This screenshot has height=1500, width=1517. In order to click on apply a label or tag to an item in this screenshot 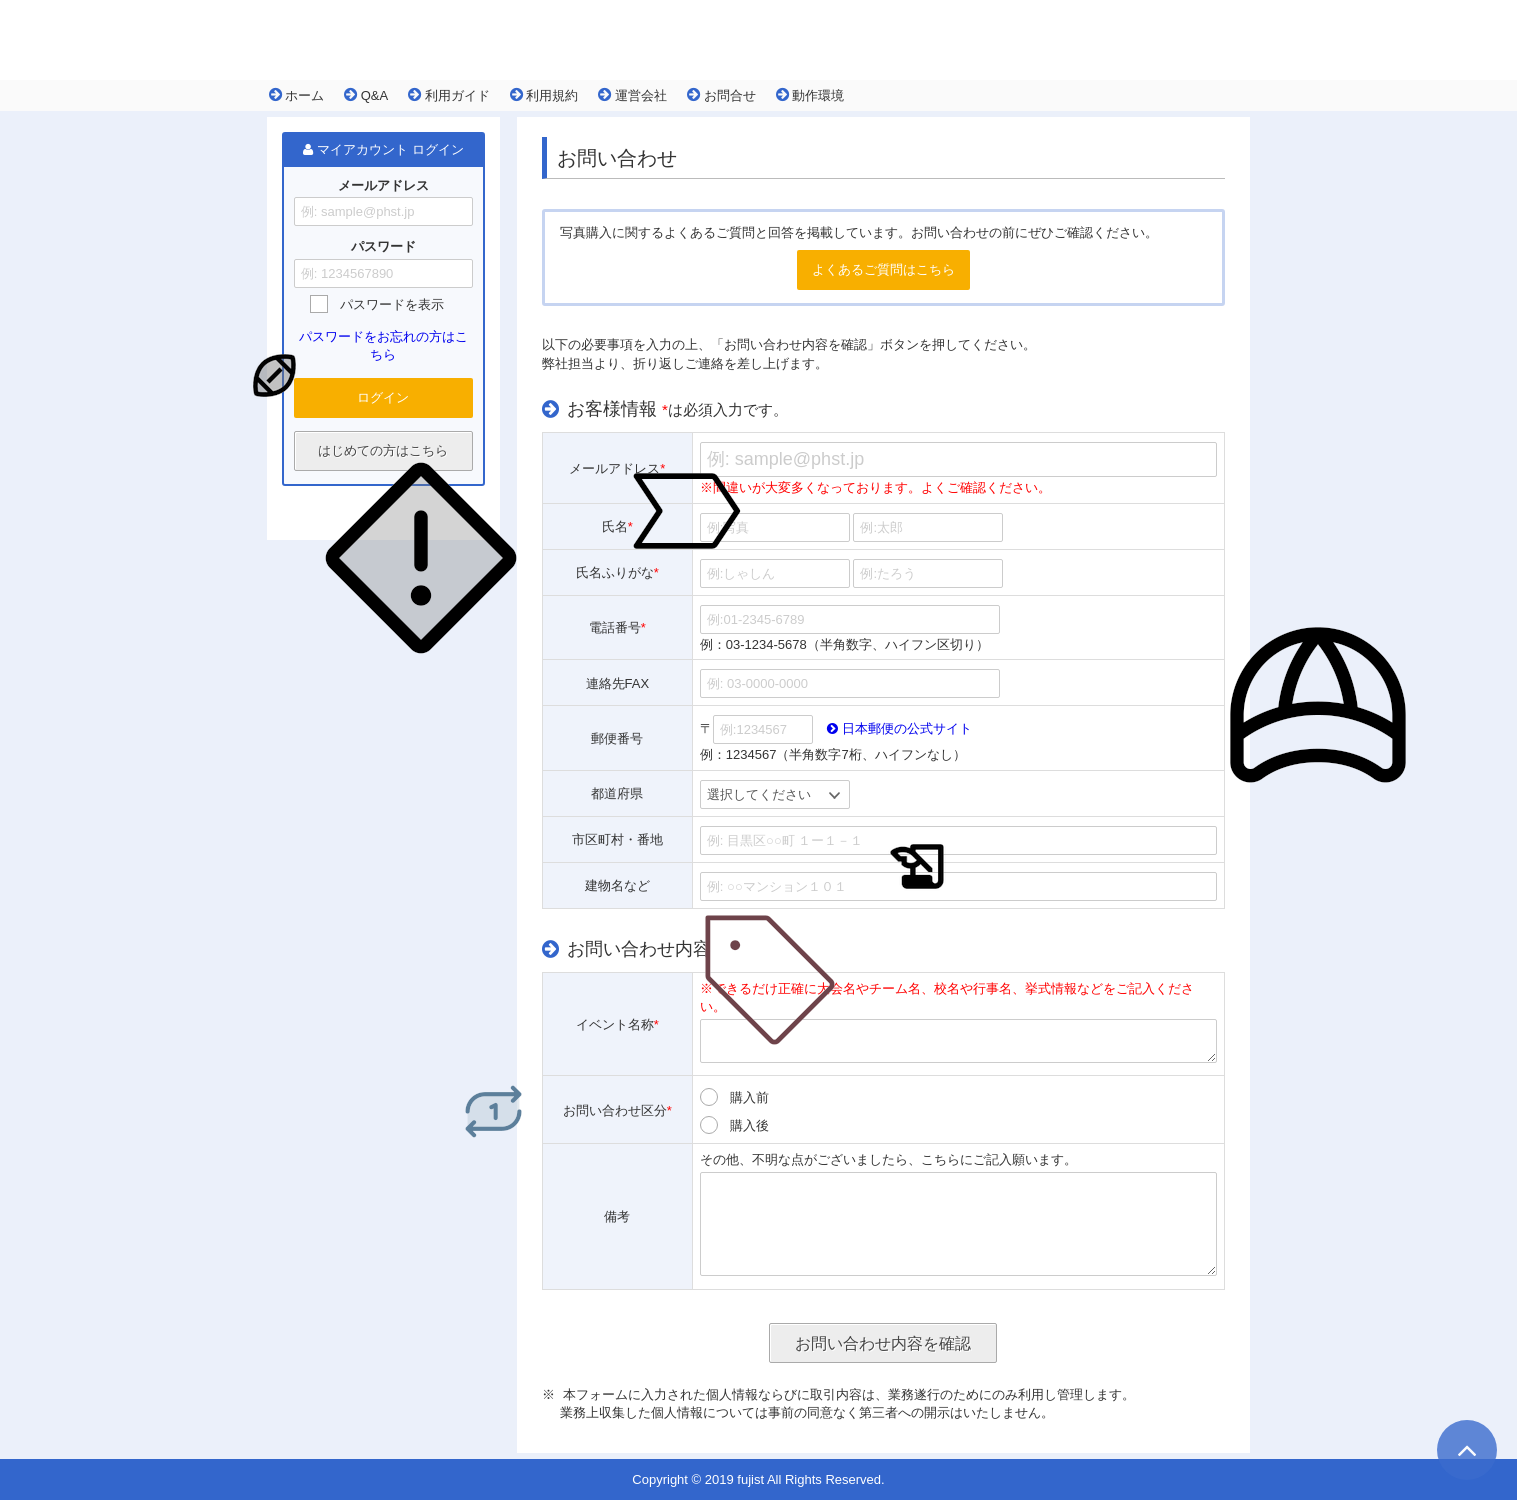, I will do `click(683, 511)`.